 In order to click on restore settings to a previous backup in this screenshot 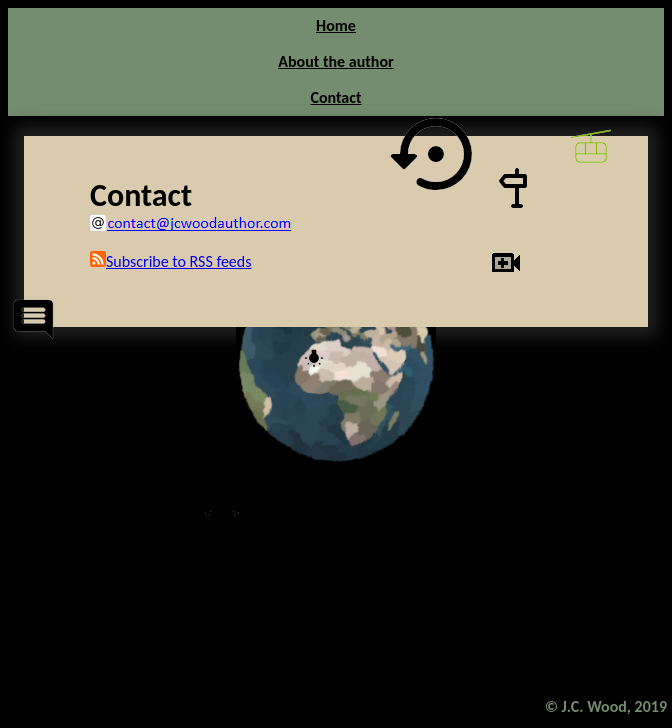, I will do `click(436, 154)`.